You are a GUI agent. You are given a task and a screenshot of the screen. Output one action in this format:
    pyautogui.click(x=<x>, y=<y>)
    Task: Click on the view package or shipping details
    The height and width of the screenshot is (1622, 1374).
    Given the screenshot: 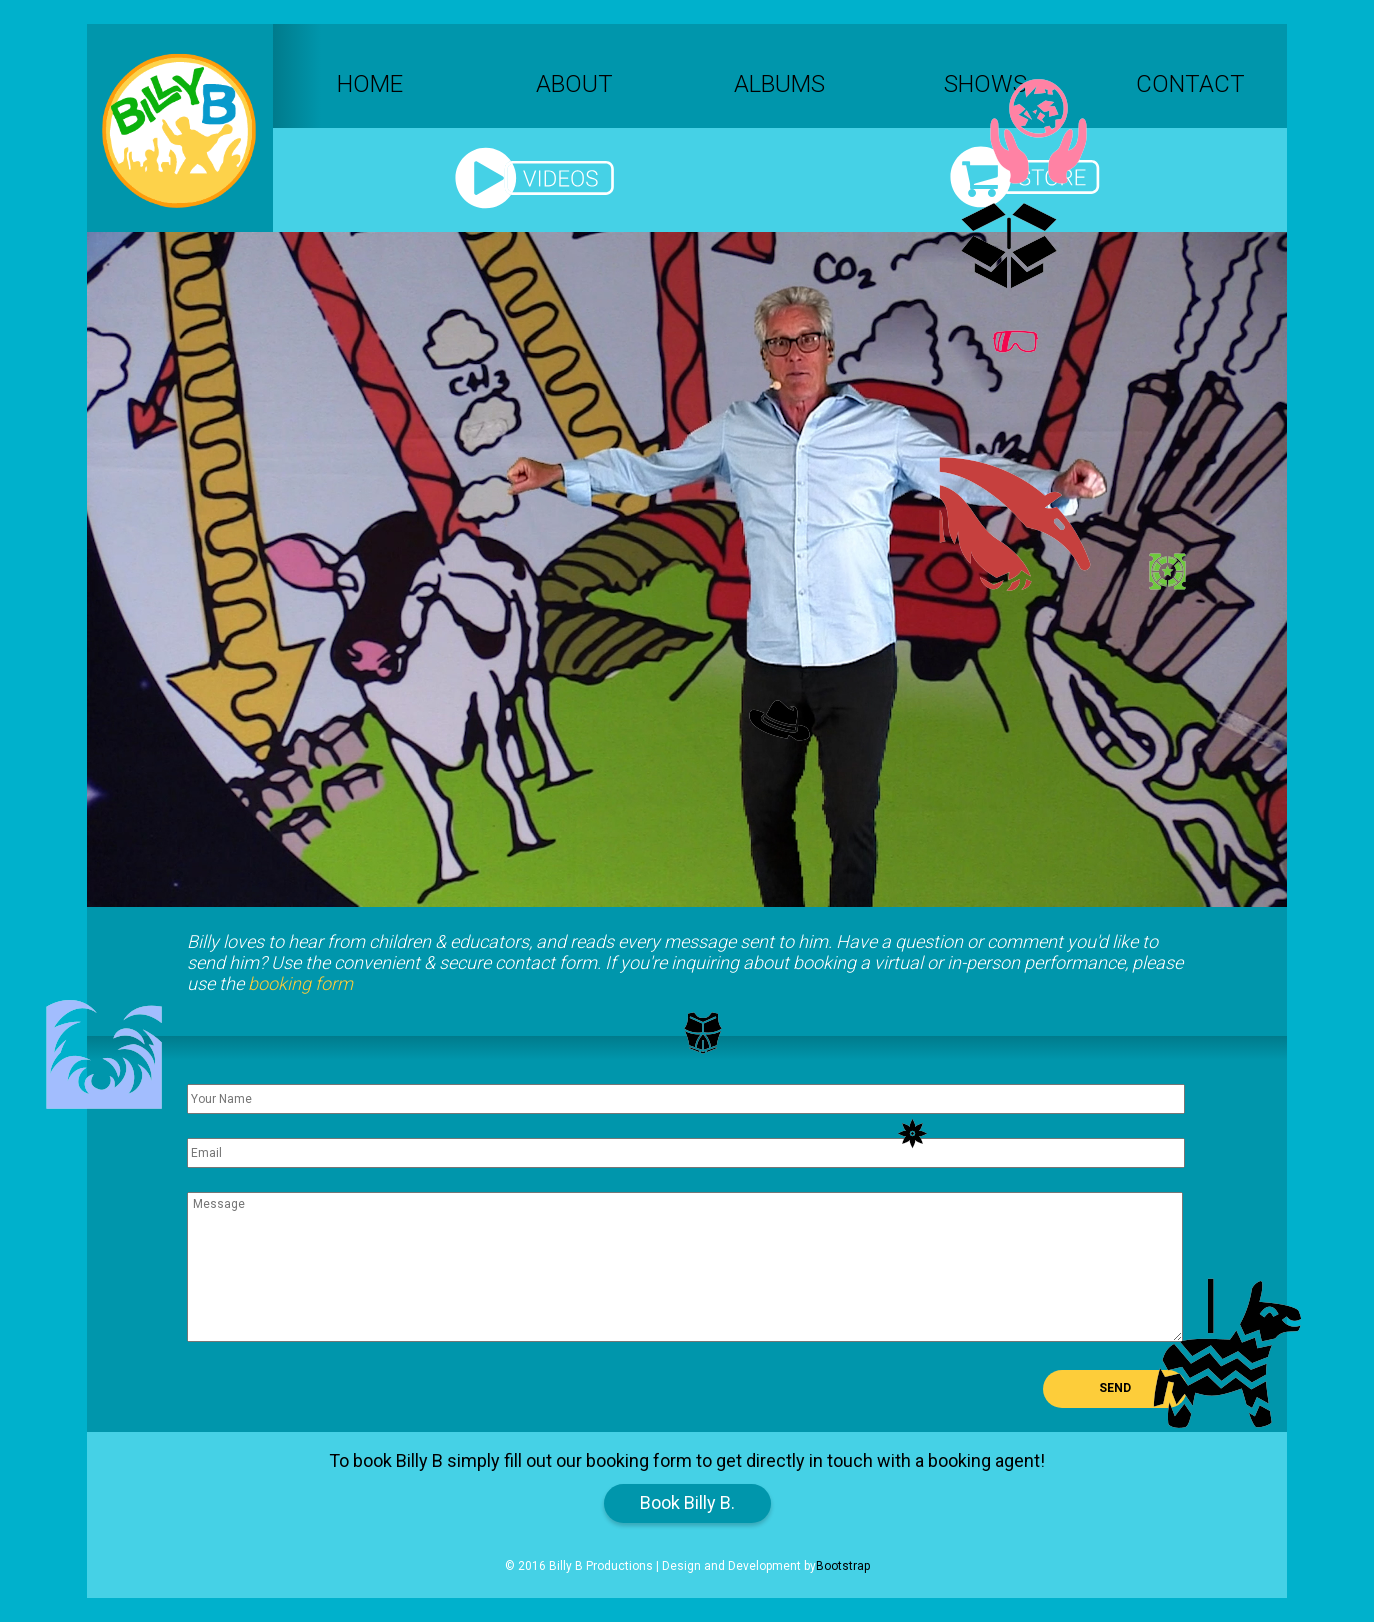 What is the action you would take?
    pyautogui.click(x=1009, y=246)
    